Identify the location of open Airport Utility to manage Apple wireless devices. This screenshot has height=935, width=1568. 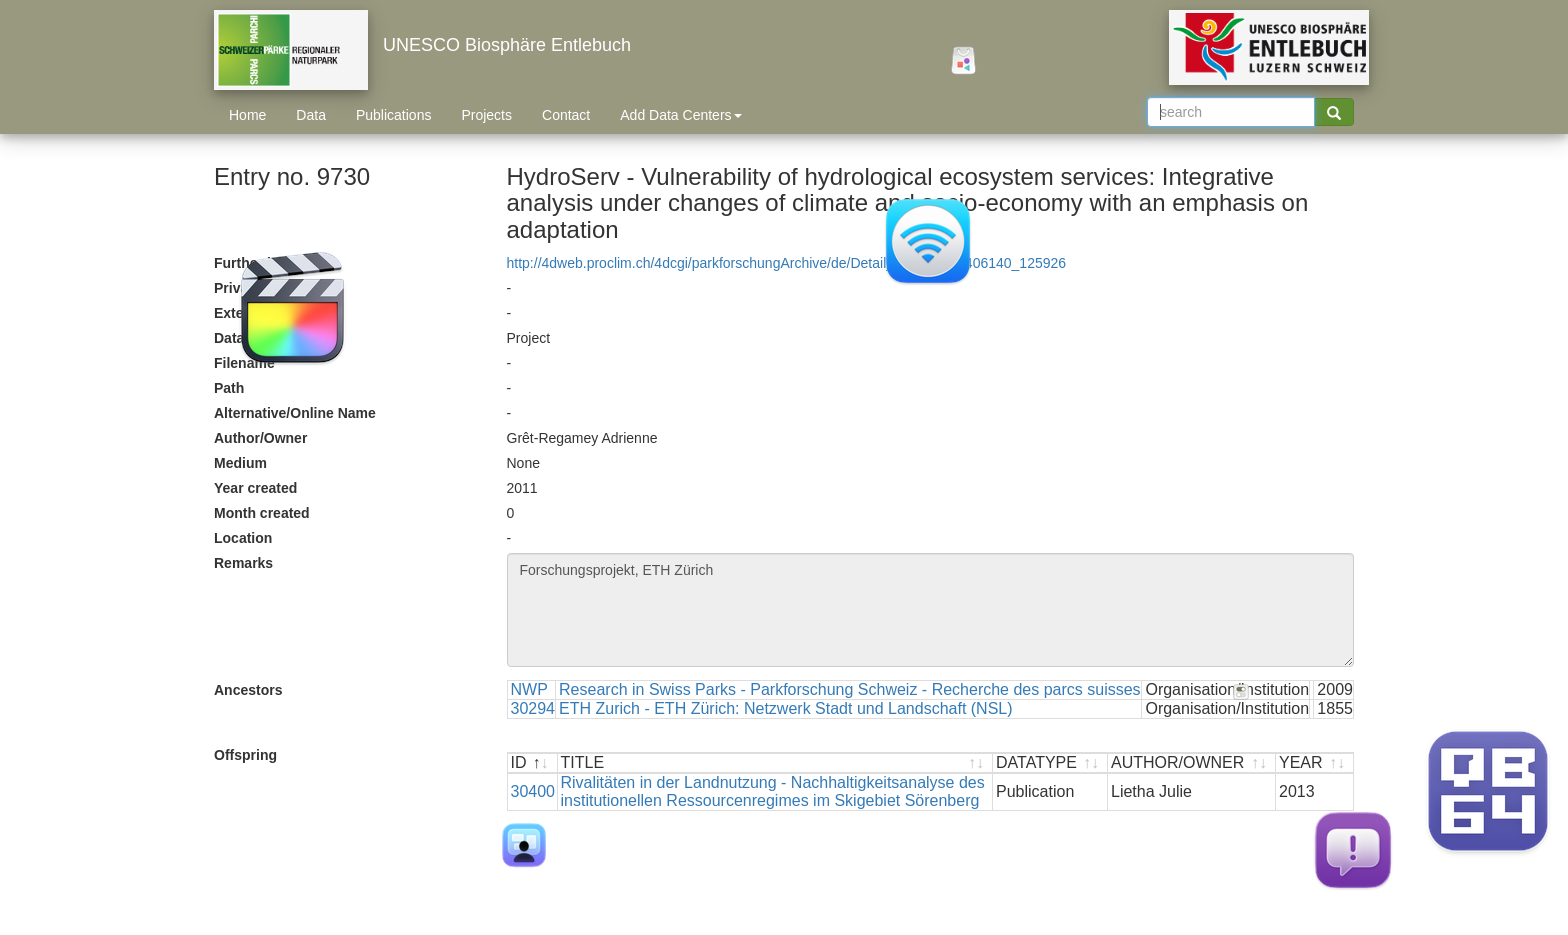
(928, 241).